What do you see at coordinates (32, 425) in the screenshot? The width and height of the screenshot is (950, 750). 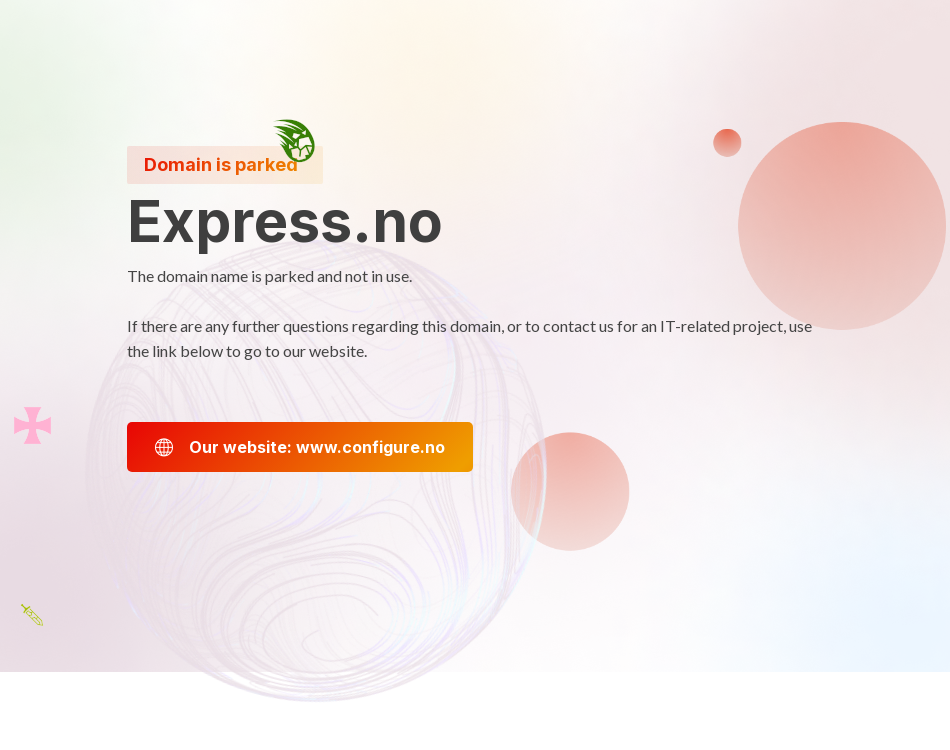 I see `indicates an achievement or military-style badge` at bounding box center [32, 425].